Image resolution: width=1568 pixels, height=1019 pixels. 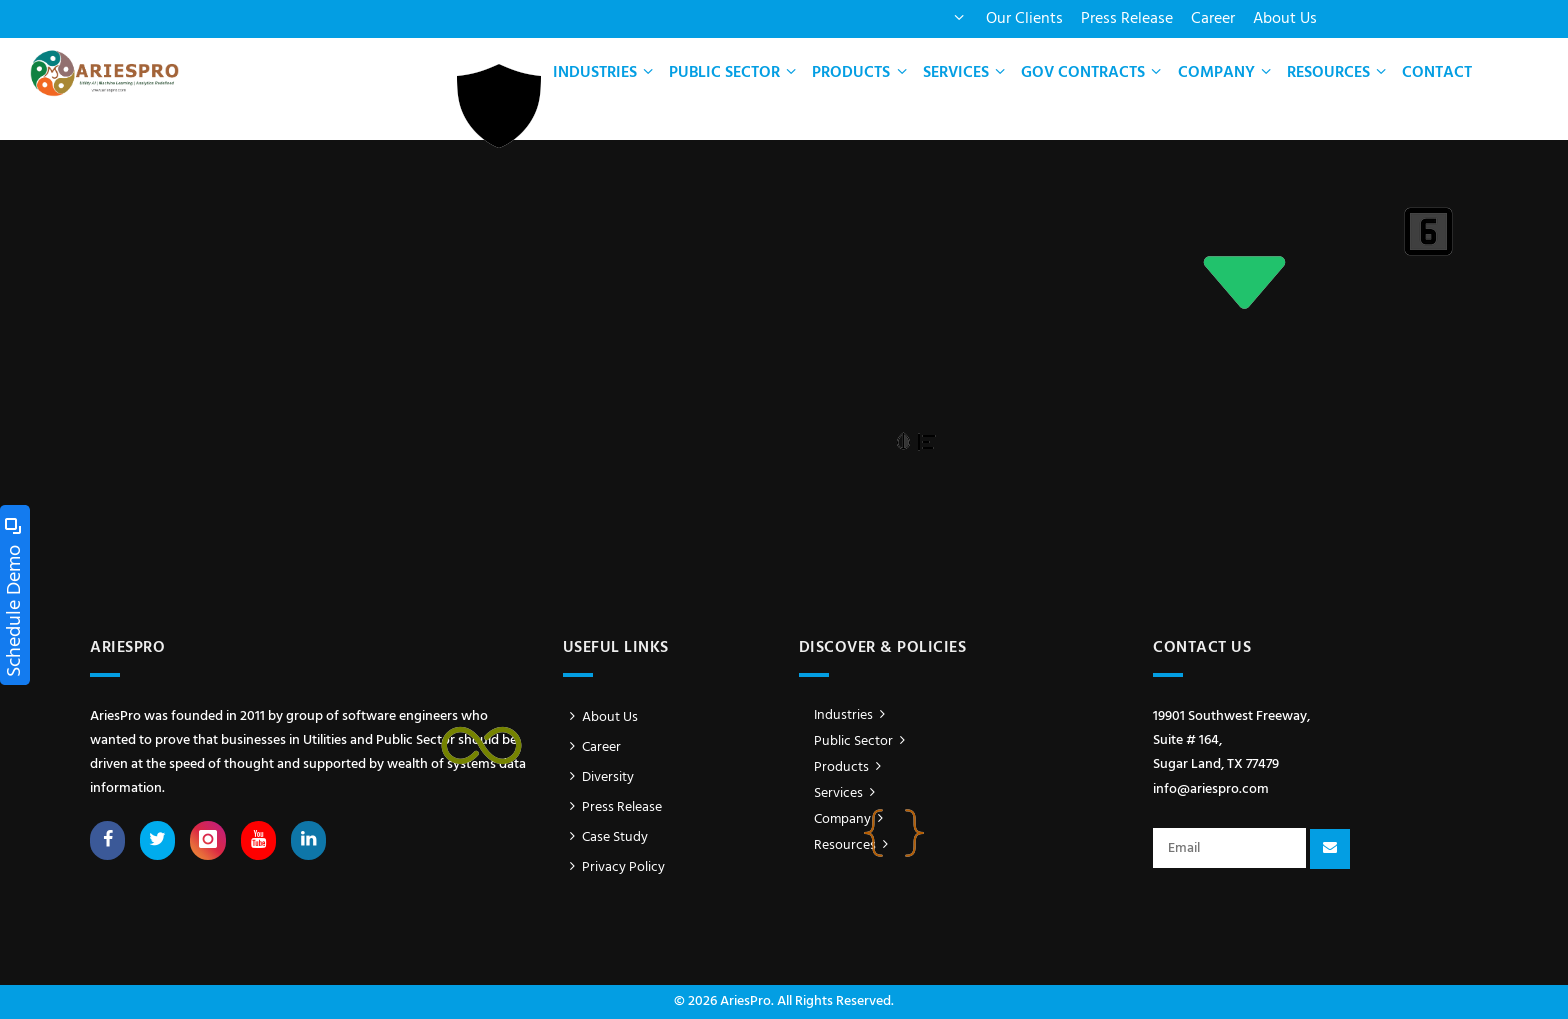 I want to click on select option number 6, so click(x=1428, y=231).